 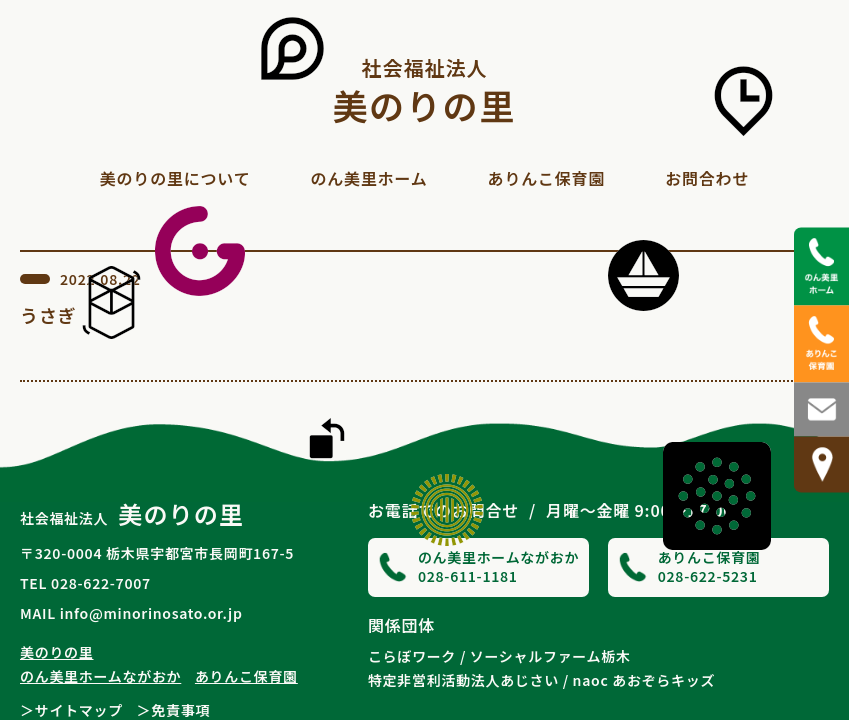 I want to click on navigate to MentorCruise platform, so click(x=643, y=275).